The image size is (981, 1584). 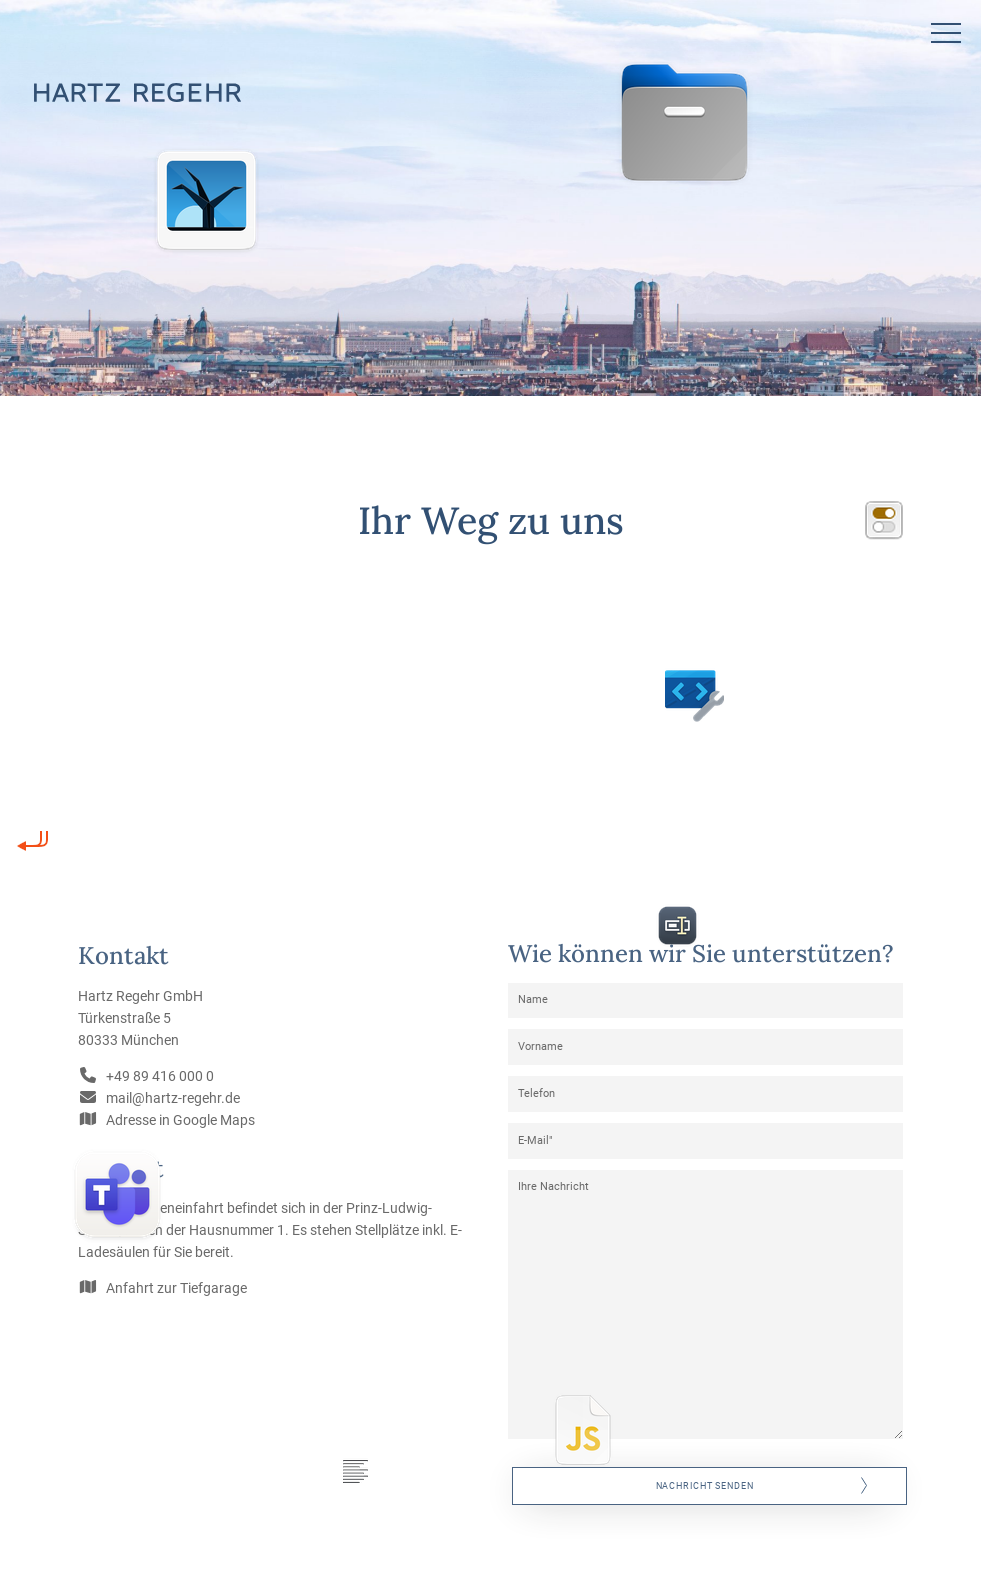 I want to click on reply to all recipients in an email thread, so click(x=32, y=839).